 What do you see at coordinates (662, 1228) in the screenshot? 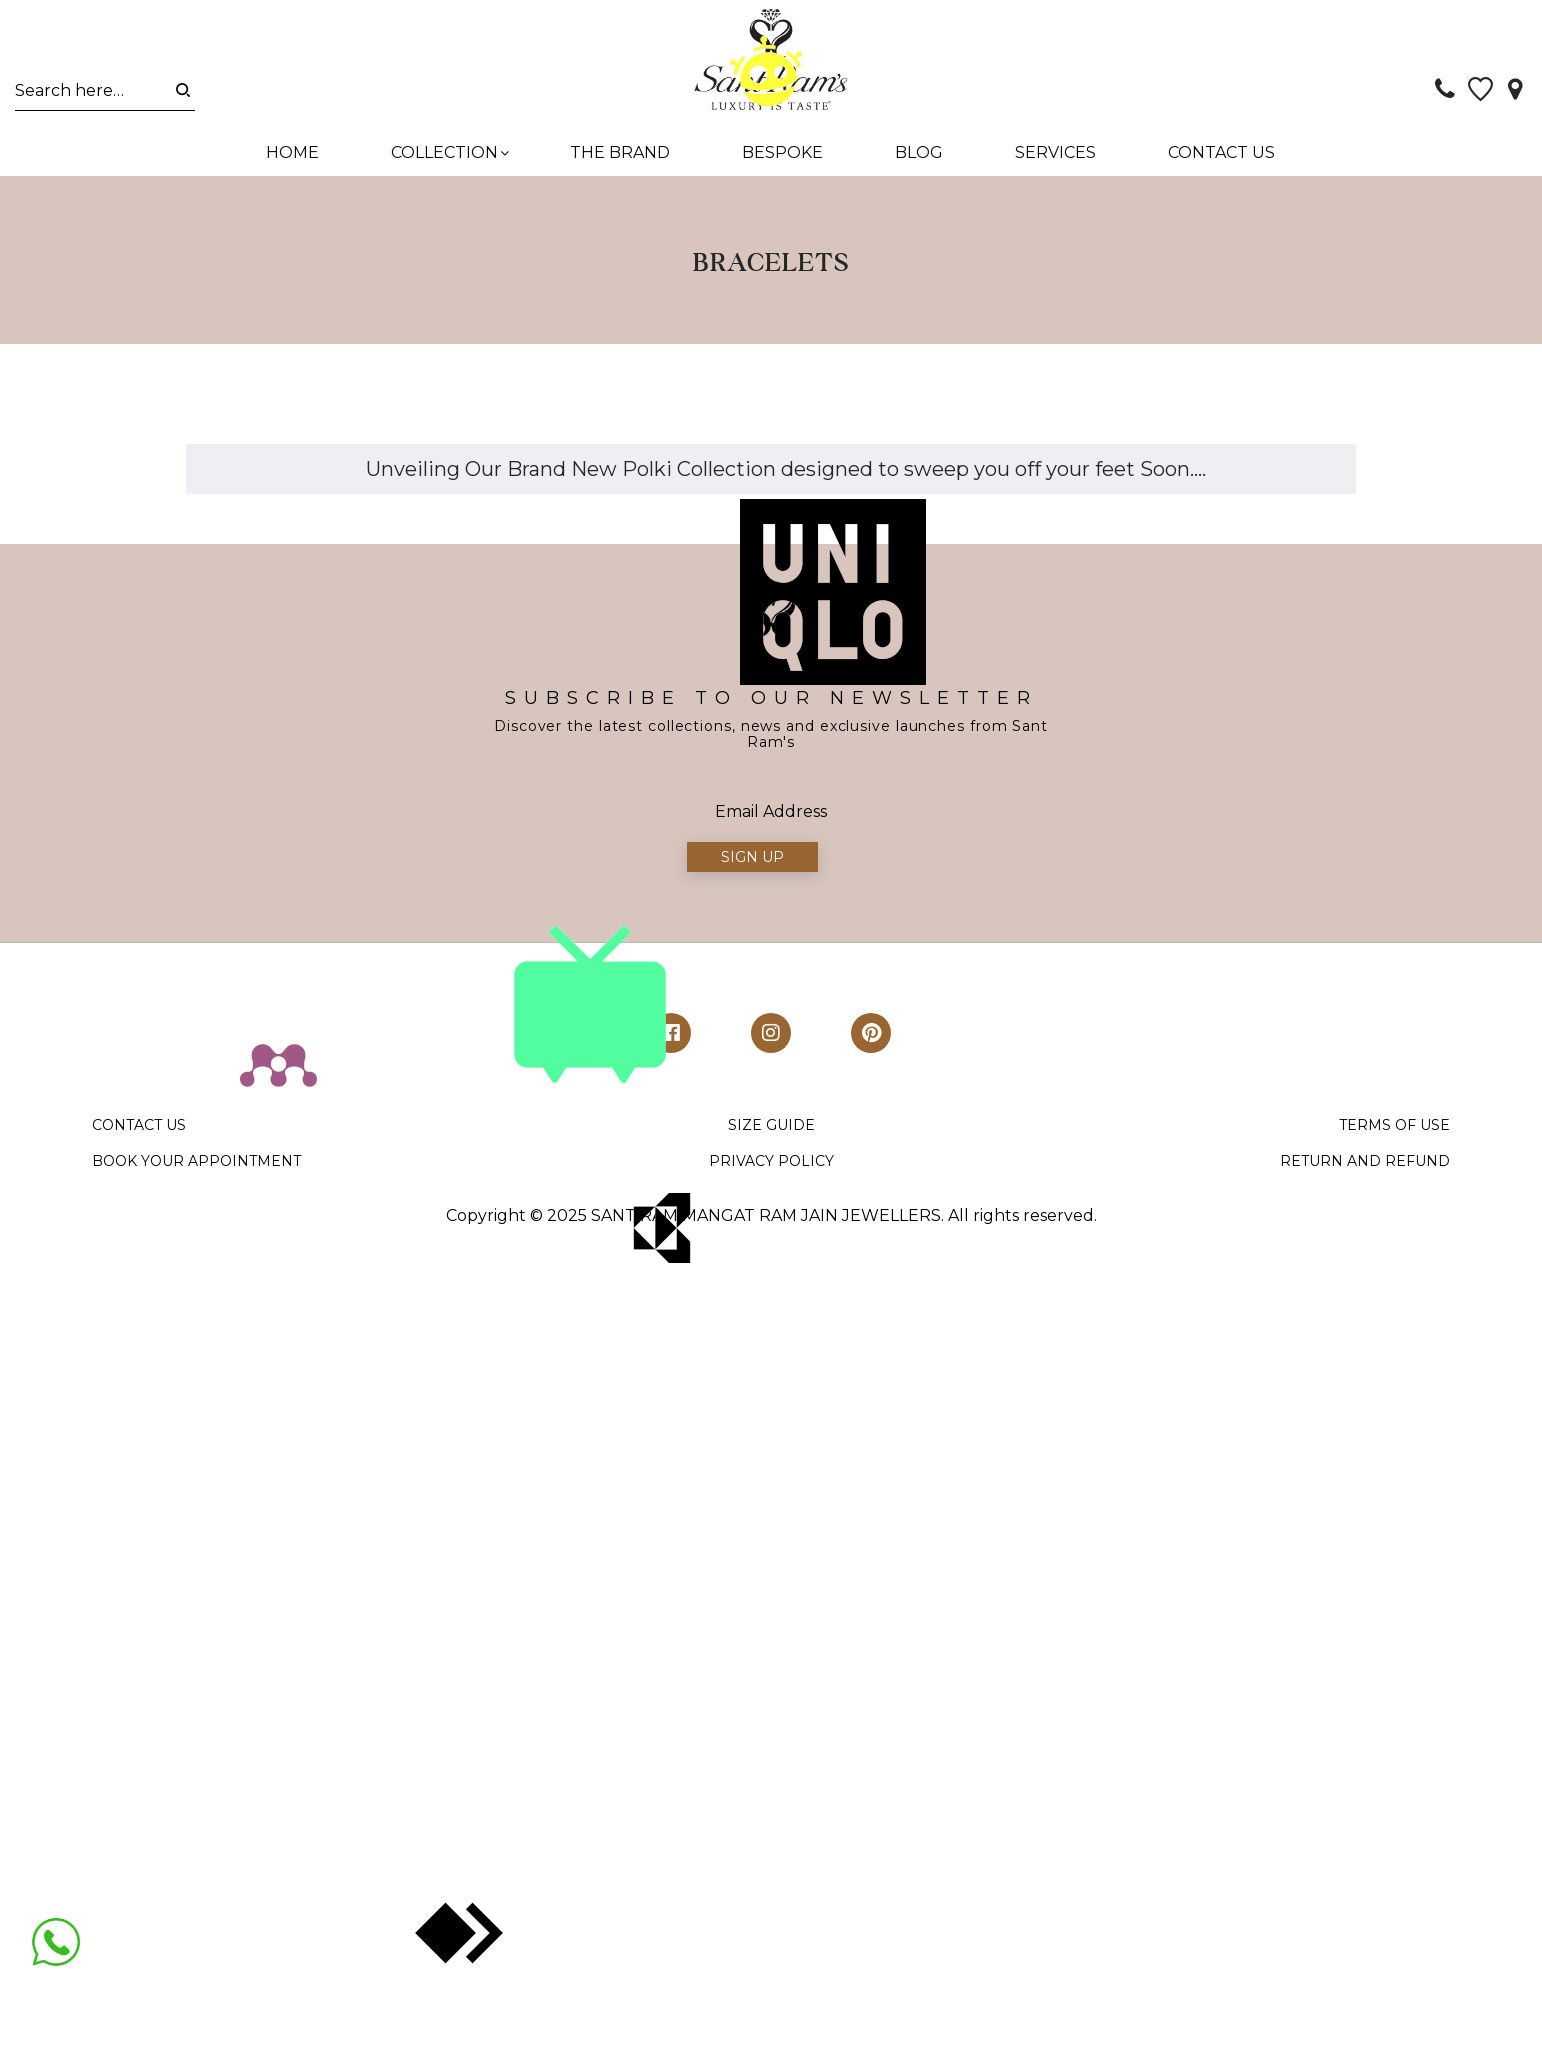
I see `kyocera brand logo` at bounding box center [662, 1228].